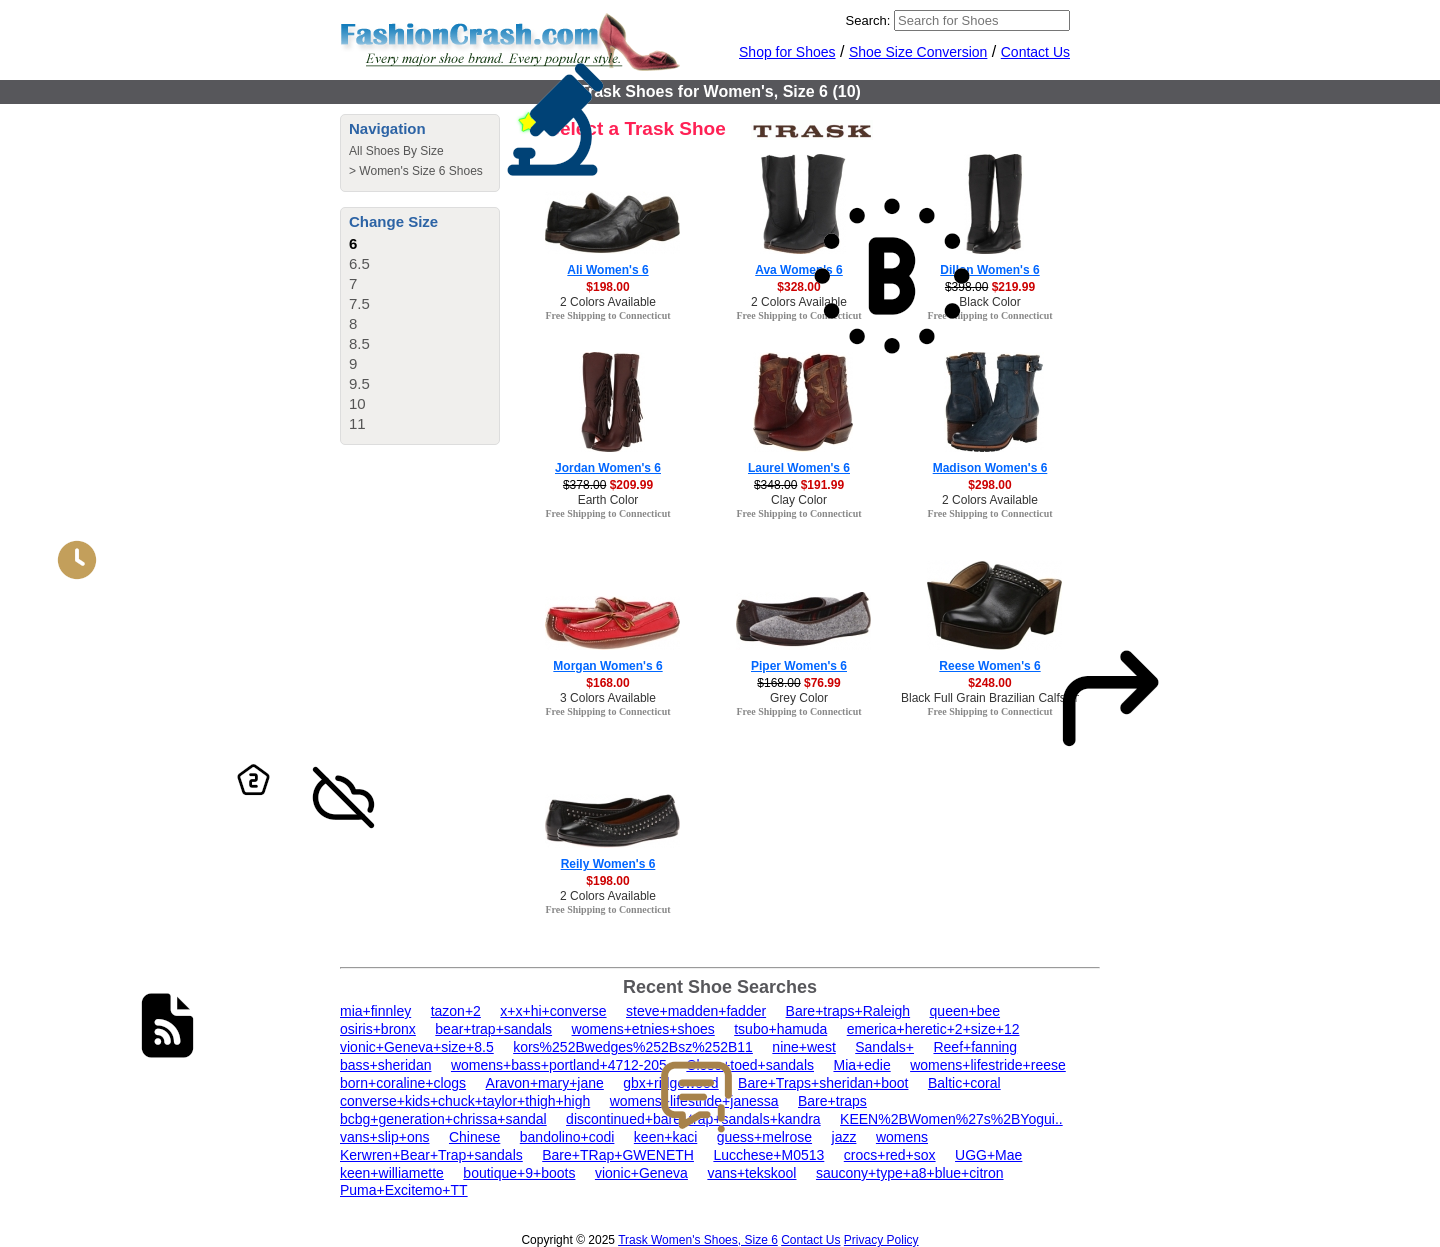 The width and height of the screenshot is (1440, 1247). Describe the element at coordinates (343, 797) in the screenshot. I see `indicates offline or disconnected from cloud services` at that location.